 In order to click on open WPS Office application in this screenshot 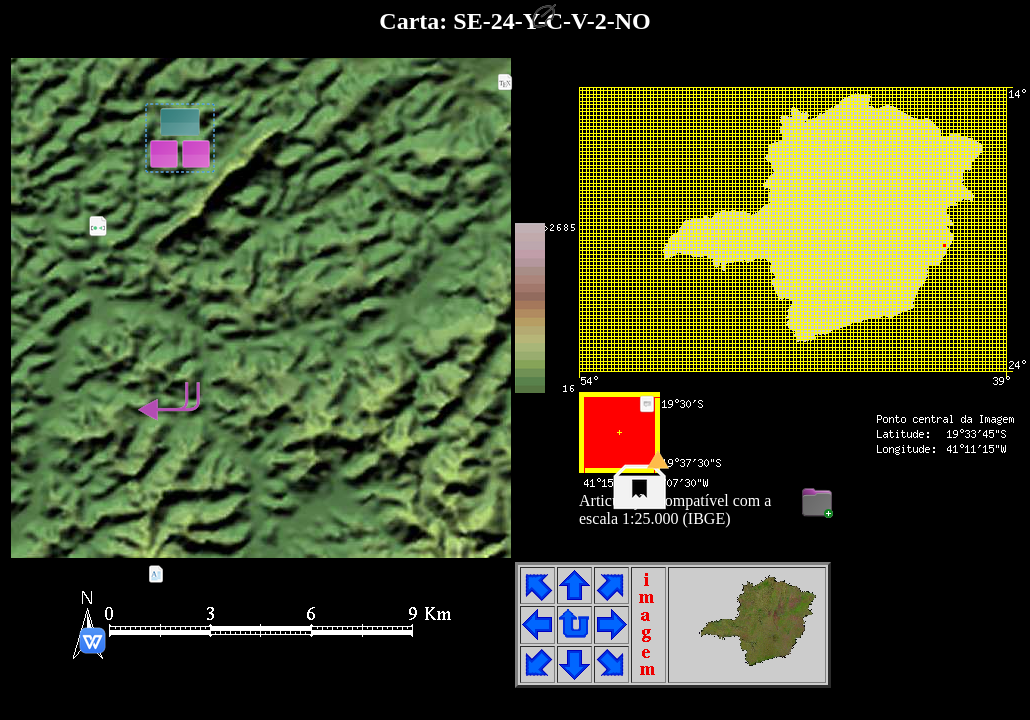, I will do `click(92, 640)`.